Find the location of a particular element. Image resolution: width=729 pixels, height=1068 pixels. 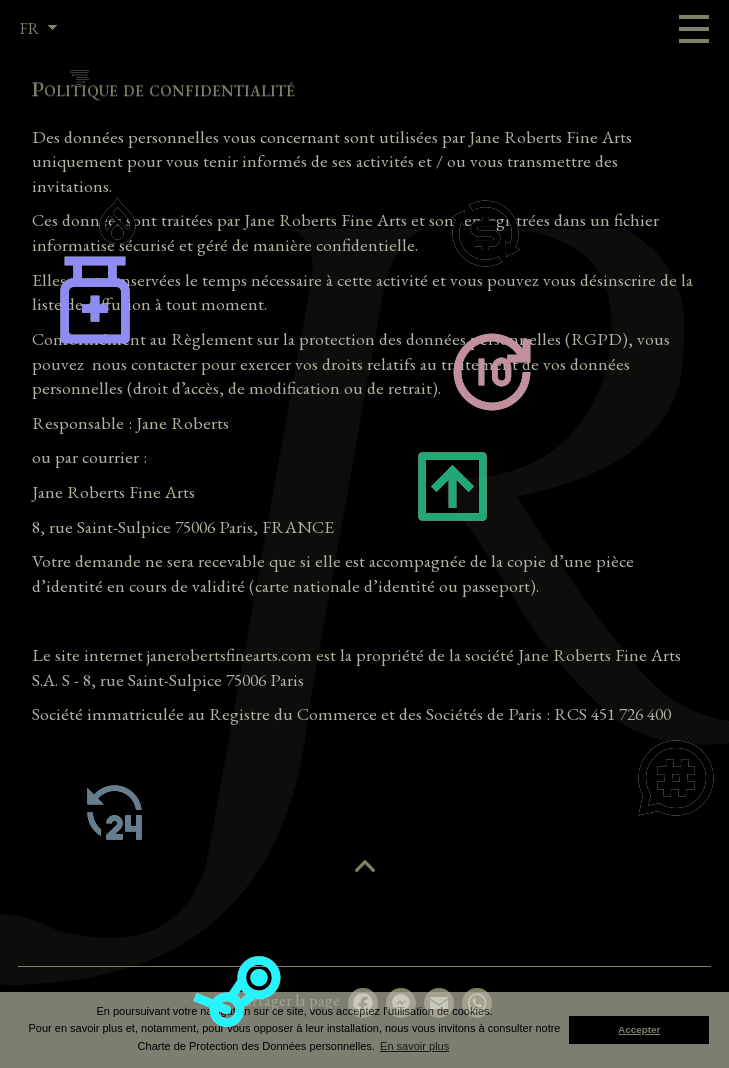

view medication information is located at coordinates (95, 300).